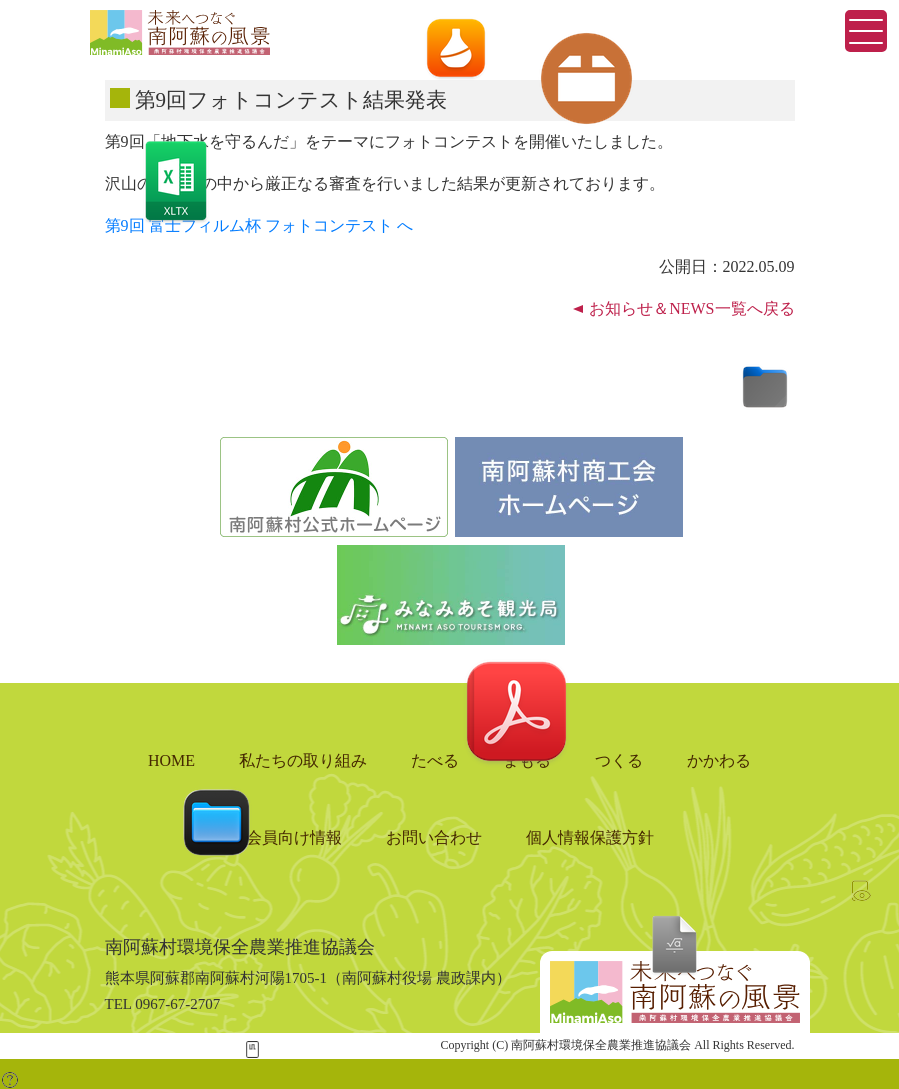 The image size is (899, 1089). What do you see at coordinates (586, 78) in the screenshot?
I see `indicates a packaged or bundled item` at bounding box center [586, 78].